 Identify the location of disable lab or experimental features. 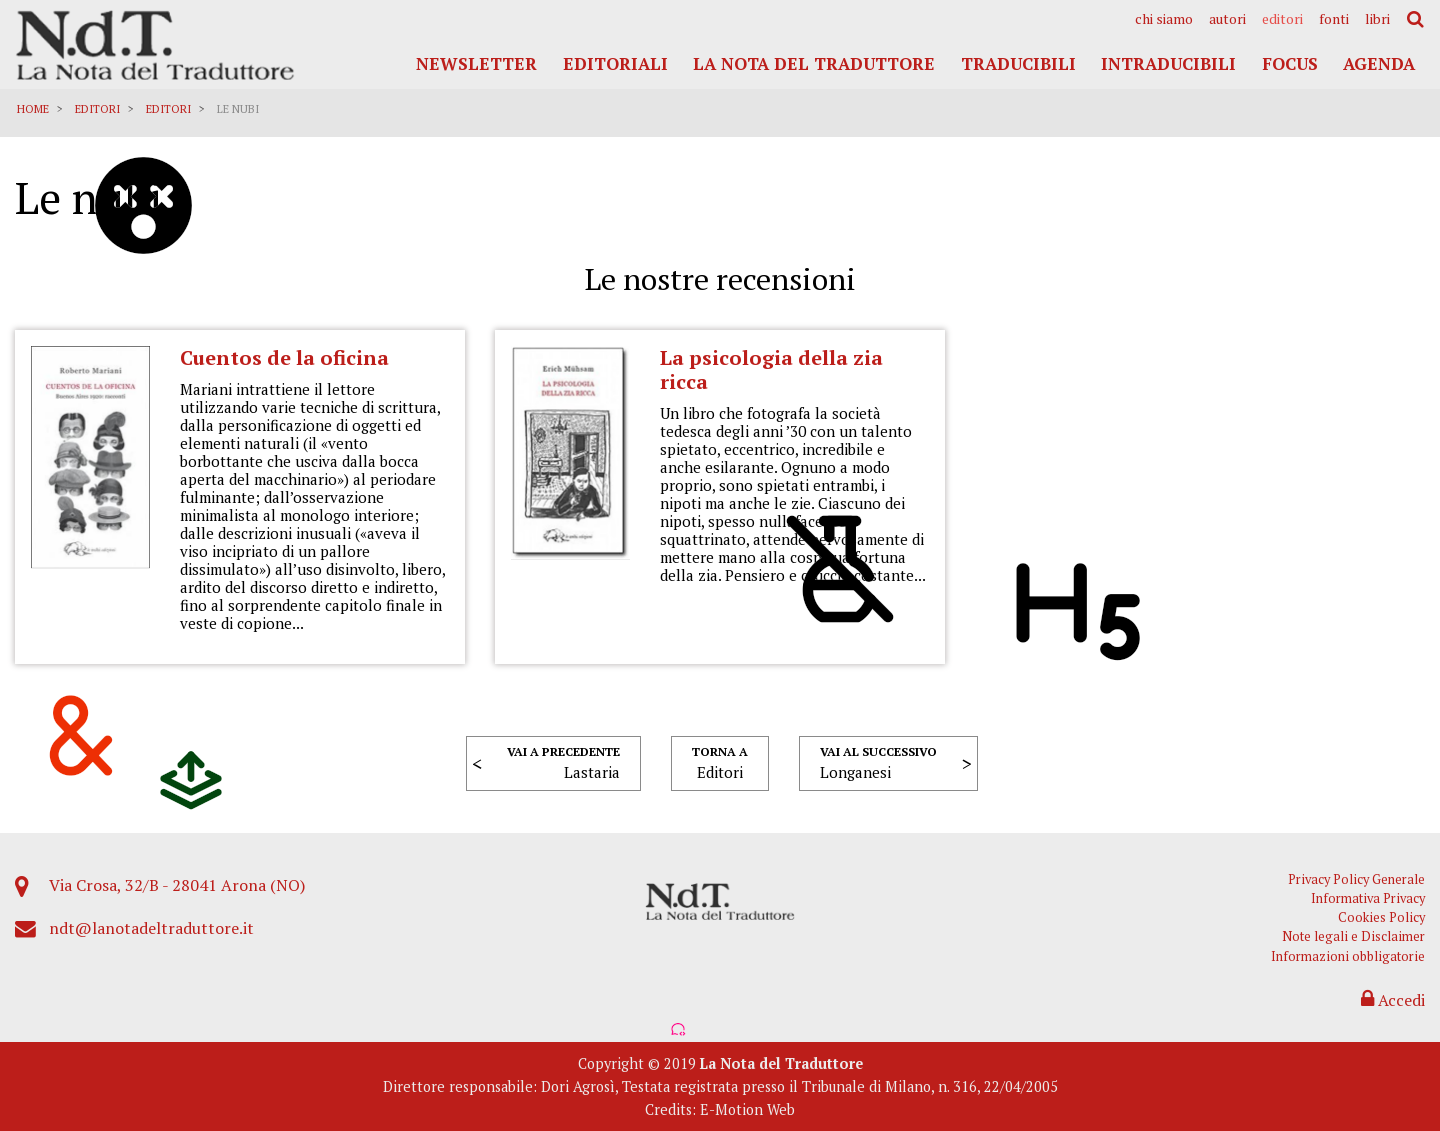
(840, 569).